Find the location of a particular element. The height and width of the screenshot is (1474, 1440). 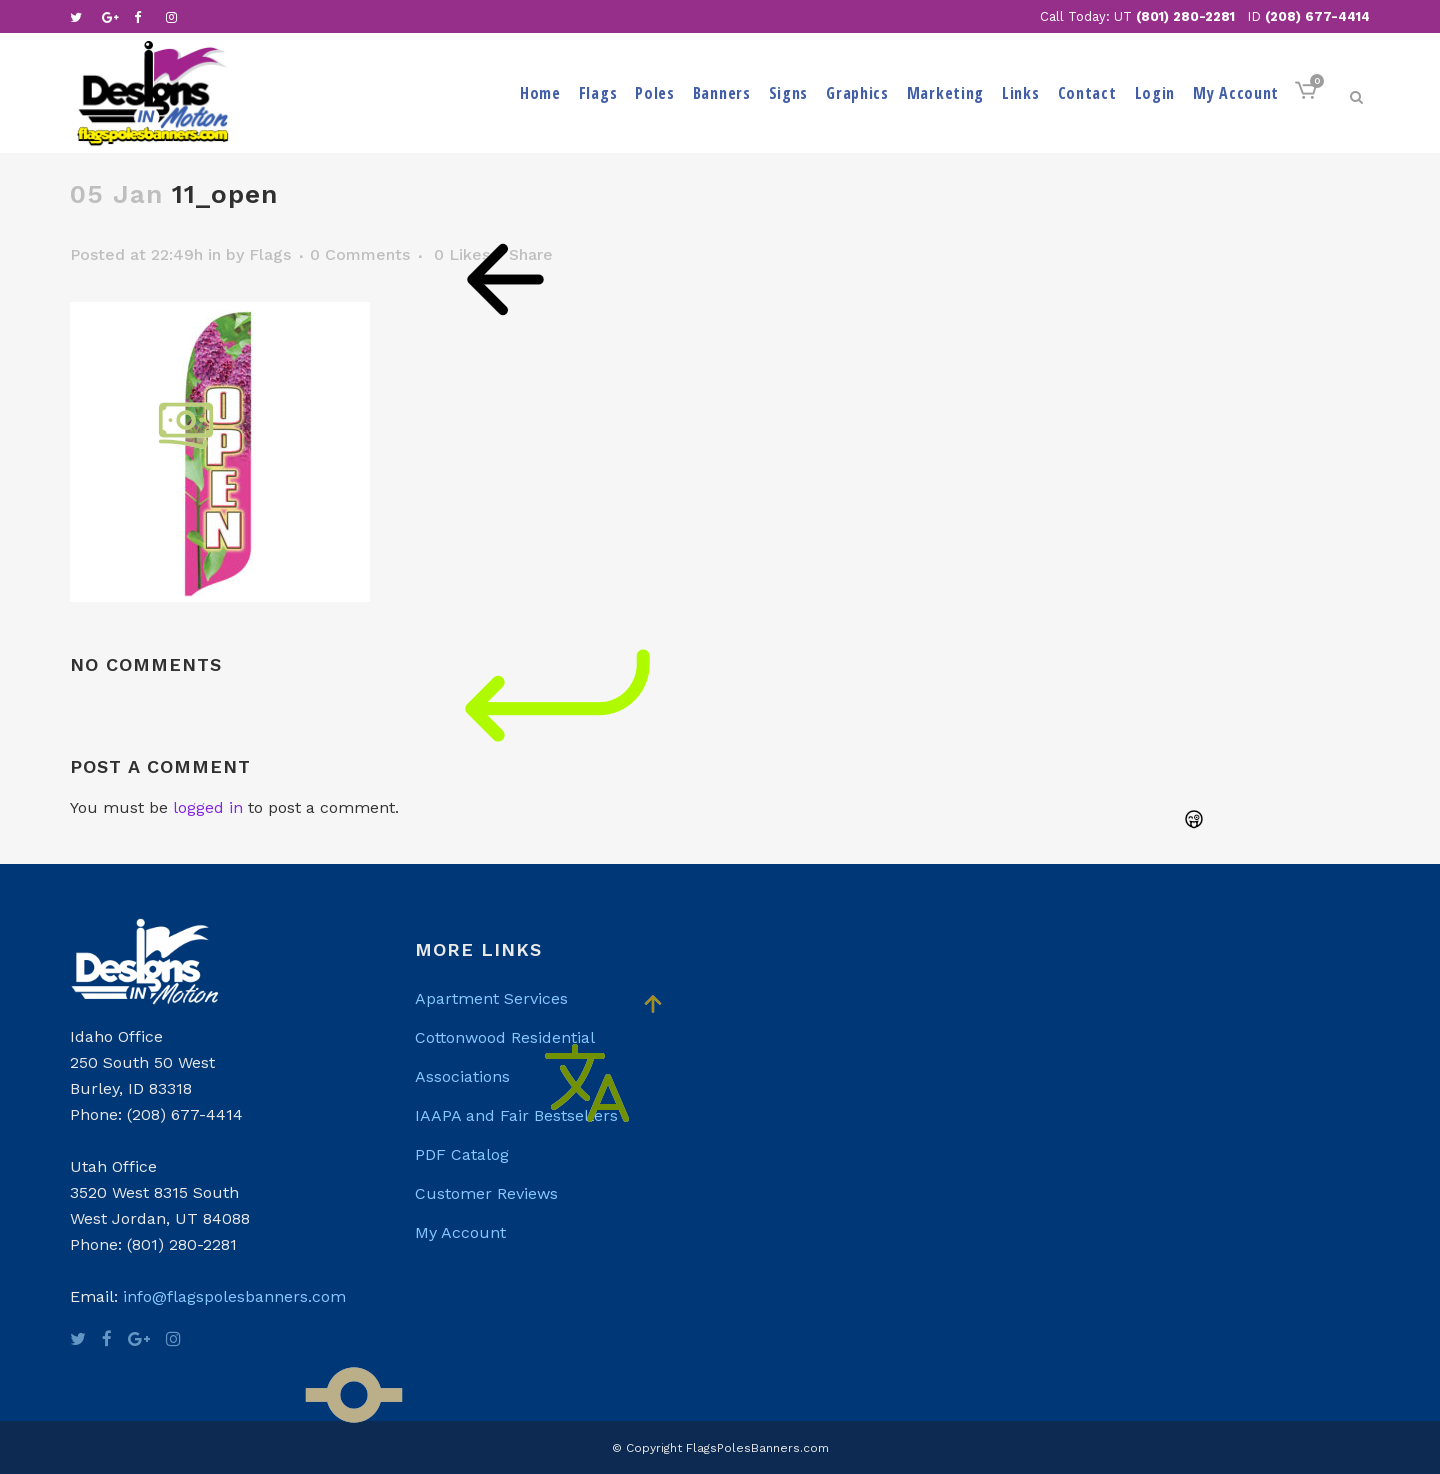

go back to previous screen or step is located at coordinates (557, 695).